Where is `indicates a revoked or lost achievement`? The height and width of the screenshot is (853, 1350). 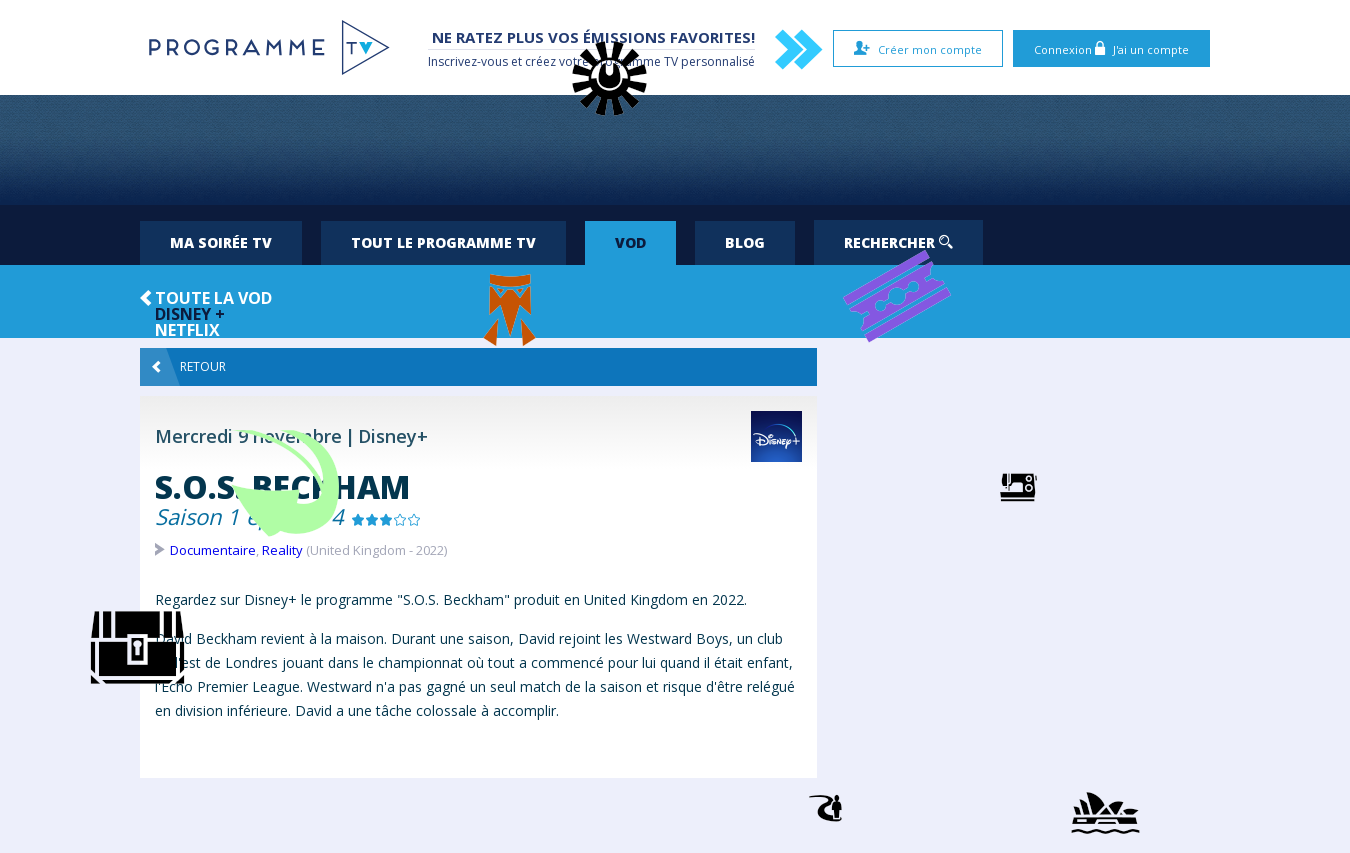
indicates a revoked or lost achievement is located at coordinates (509, 309).